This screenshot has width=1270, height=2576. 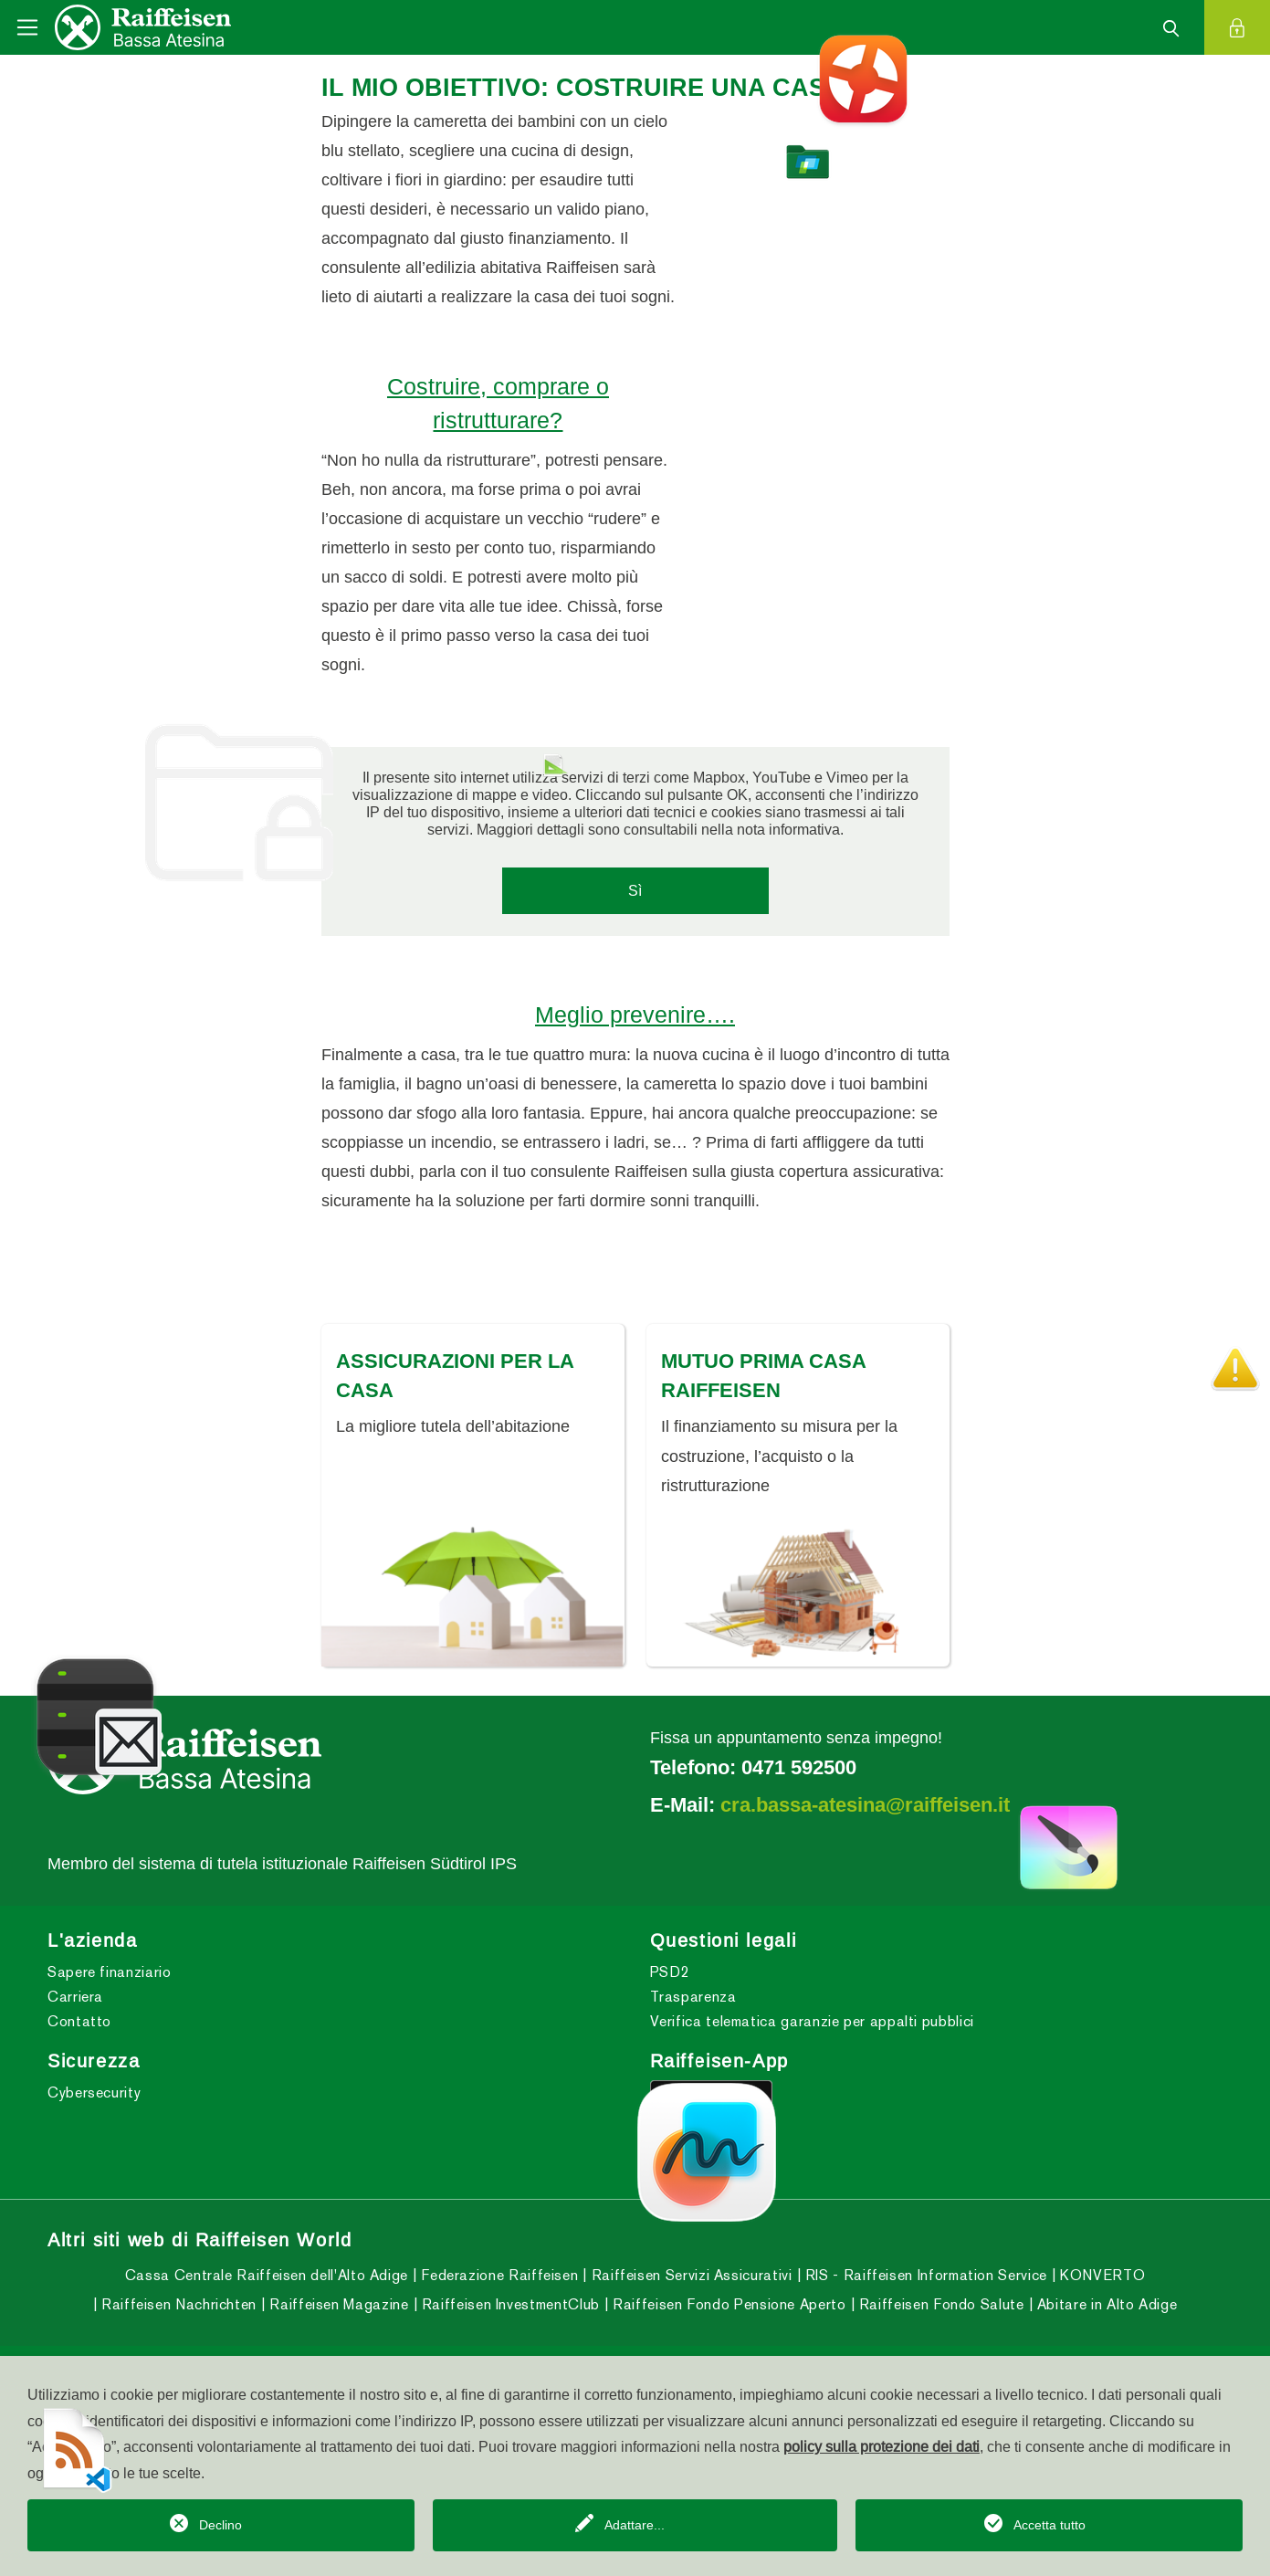 I want to click on configure mail server settings, so click(x=96, y=1719).